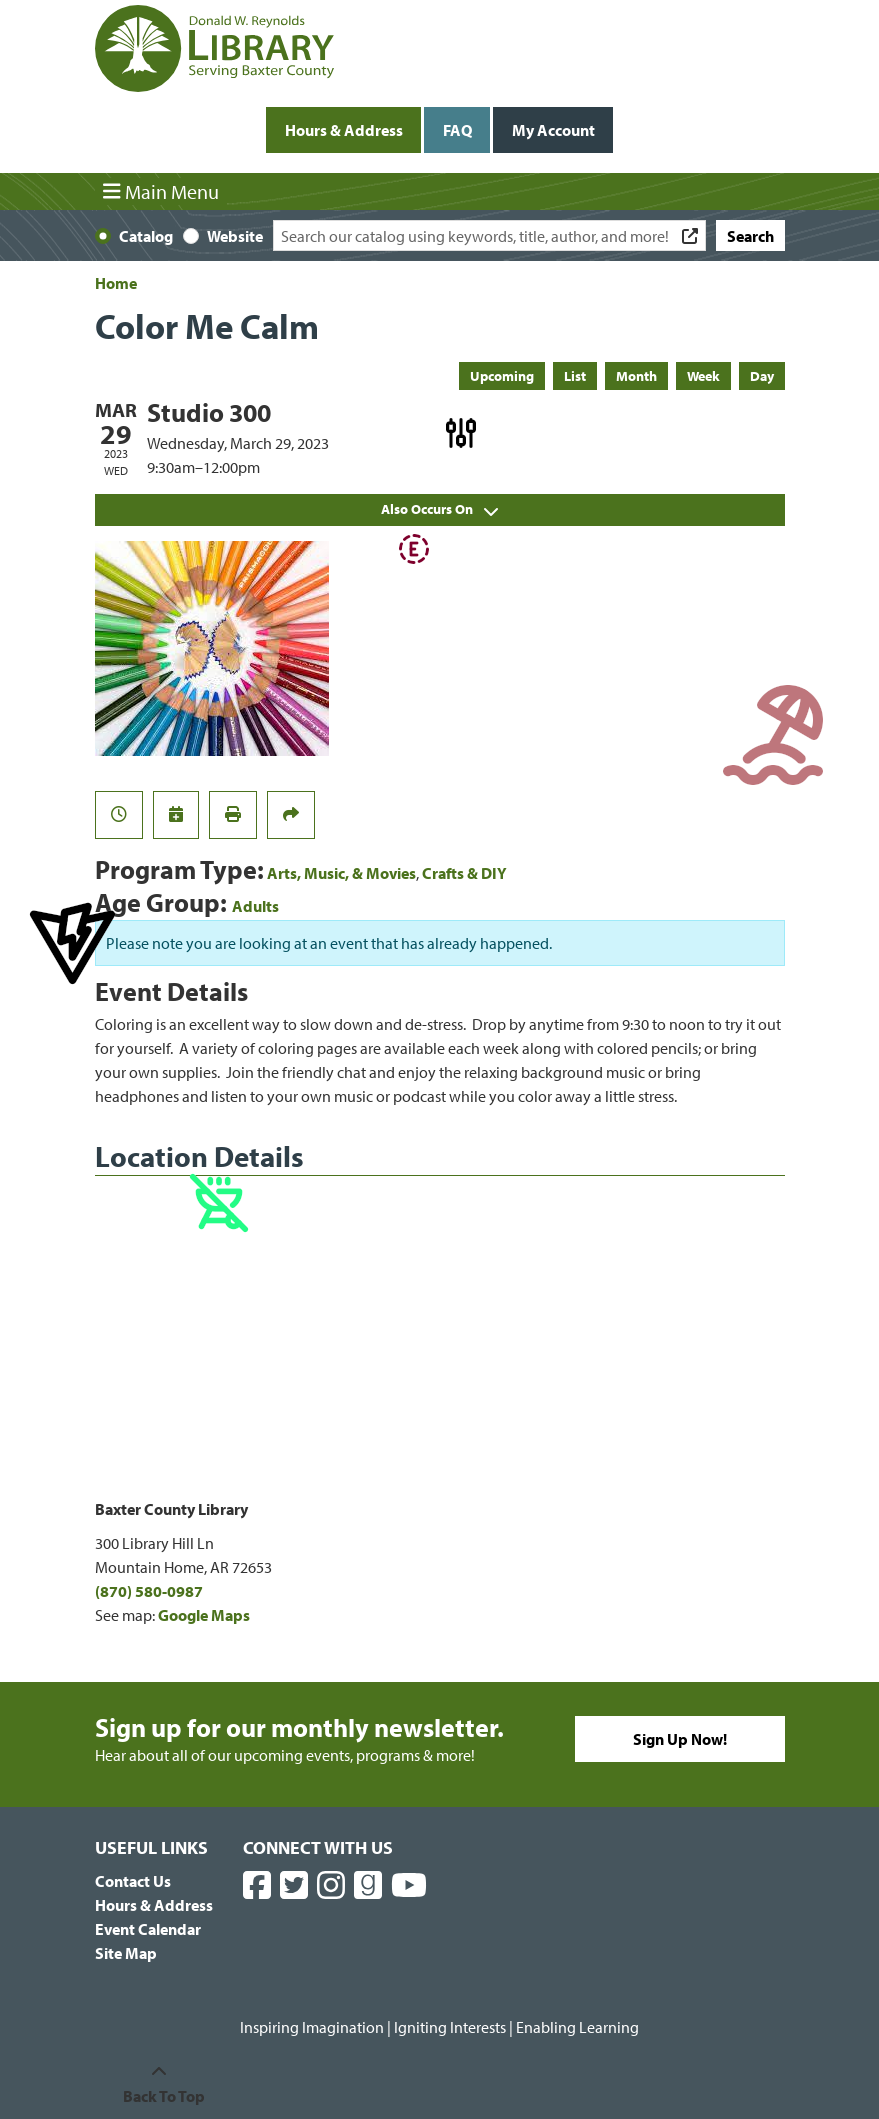 Image resolution: width=879 pixels, height=2119 pixels. Describe the element at coordinates (219, 1203) in the screenshot. I see `grilling or barbecue feature disabled` at that location.